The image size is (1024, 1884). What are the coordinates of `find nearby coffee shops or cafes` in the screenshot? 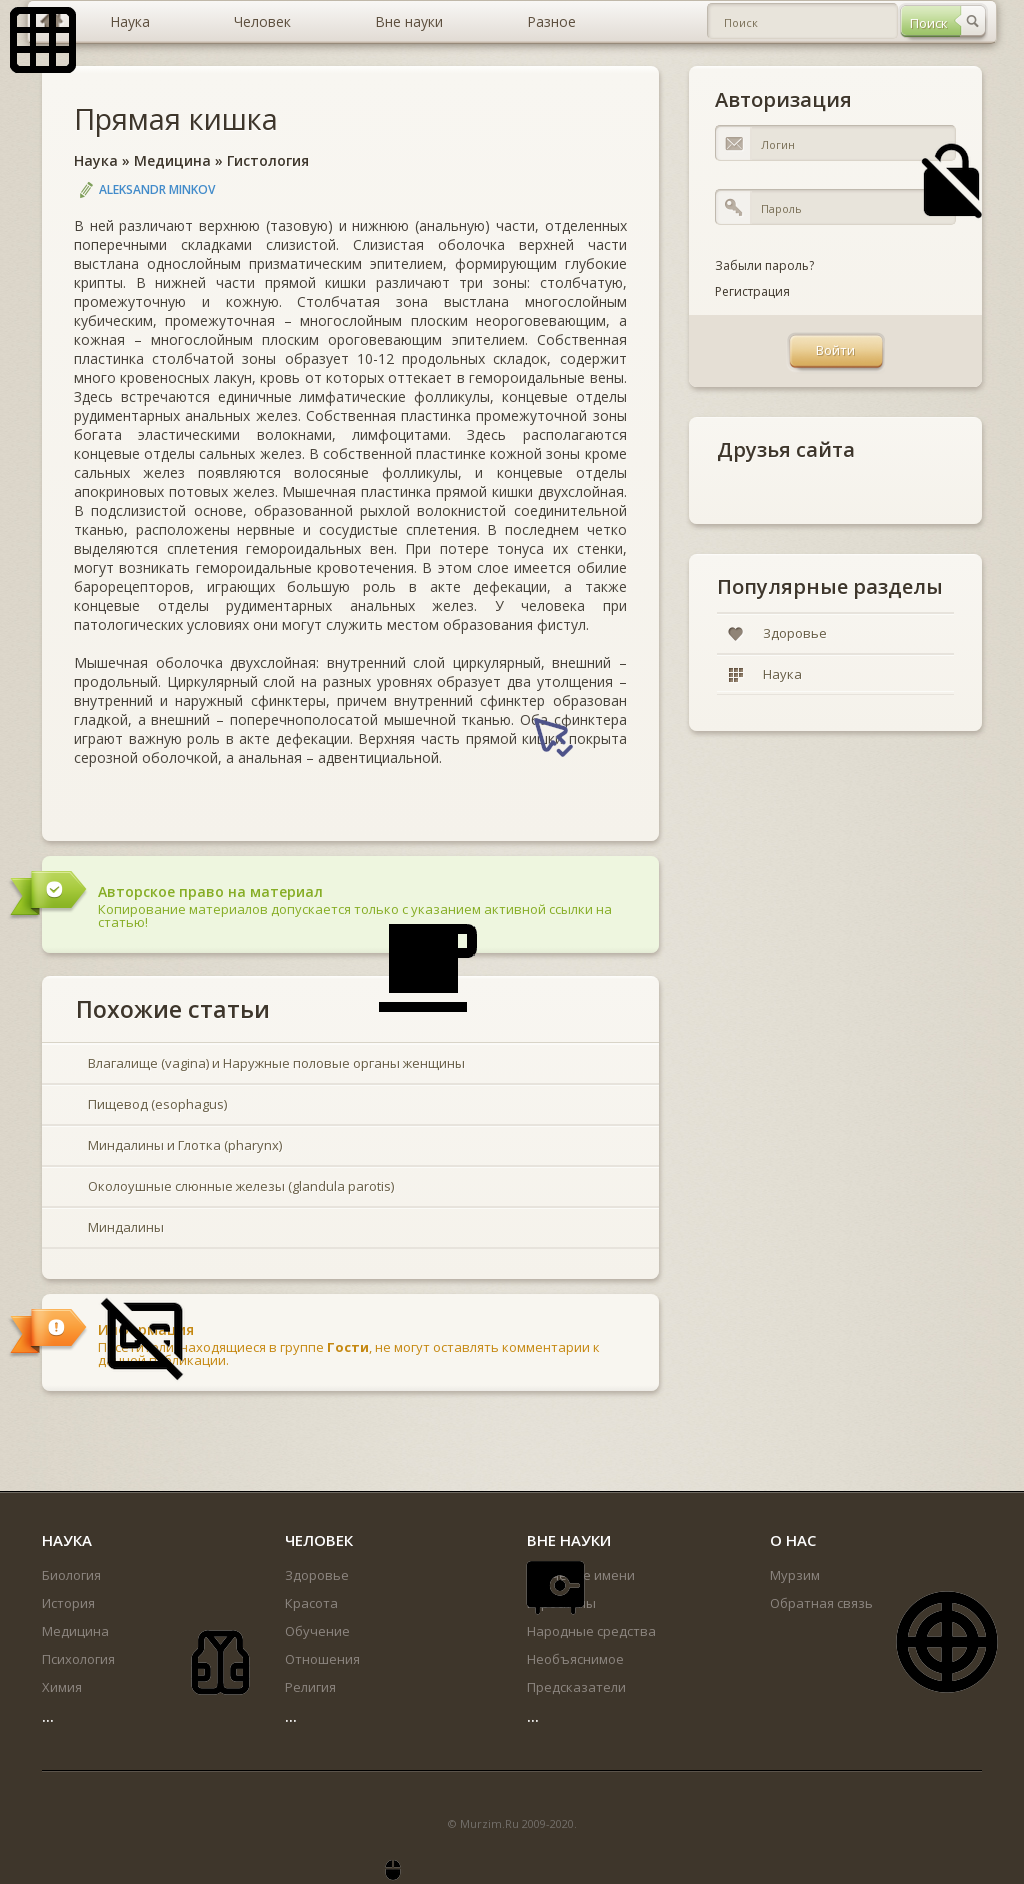 It's located at (428, 968).